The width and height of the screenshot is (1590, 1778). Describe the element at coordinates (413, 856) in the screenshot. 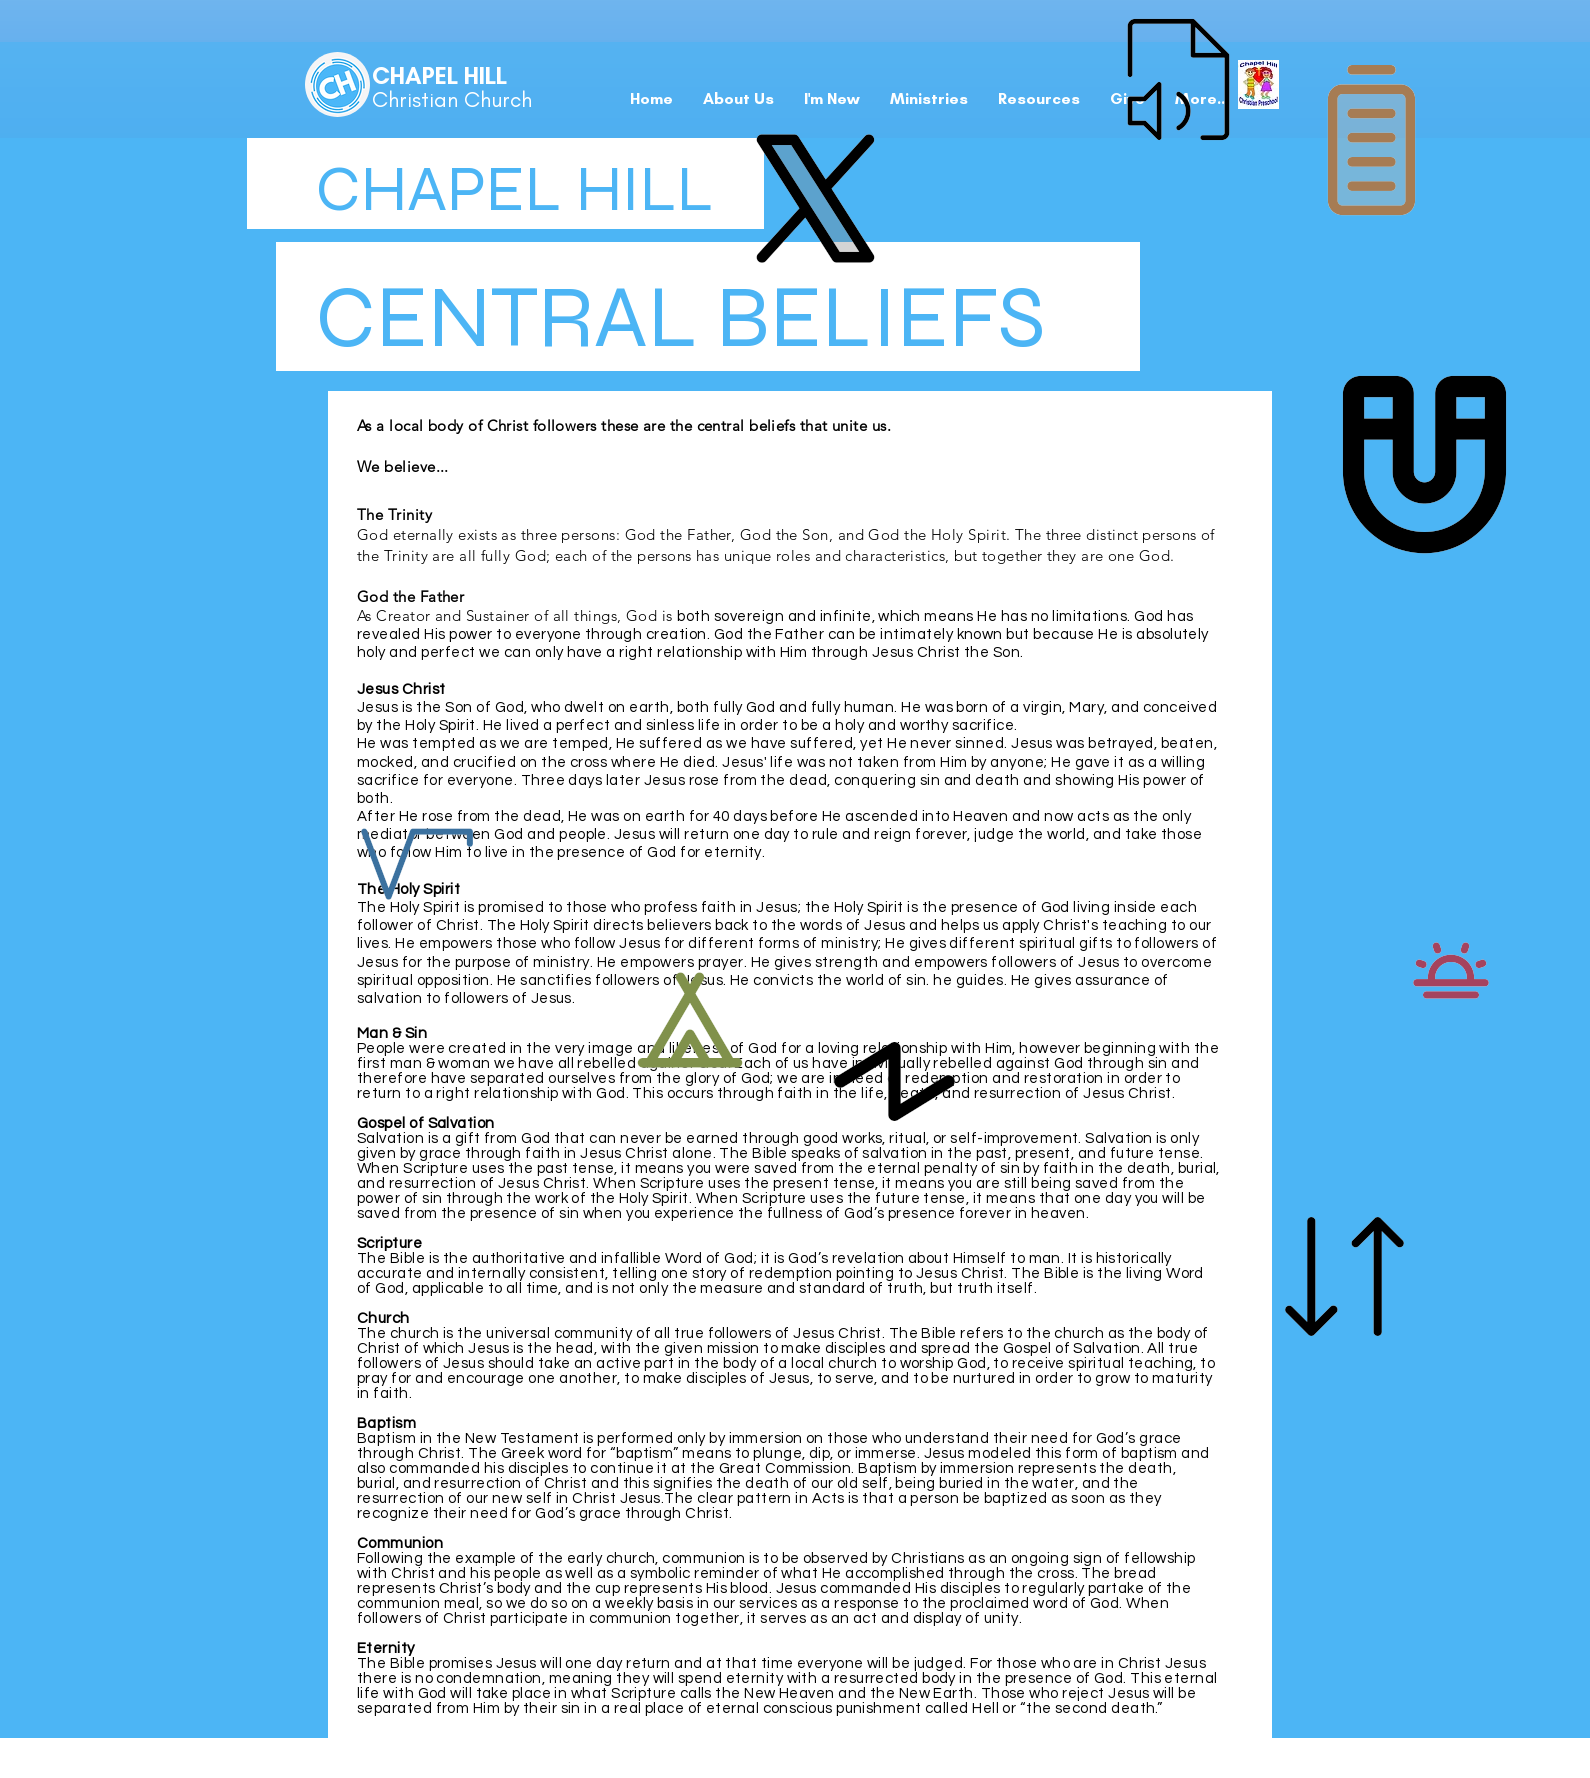

I see `calculate square root` at that location.